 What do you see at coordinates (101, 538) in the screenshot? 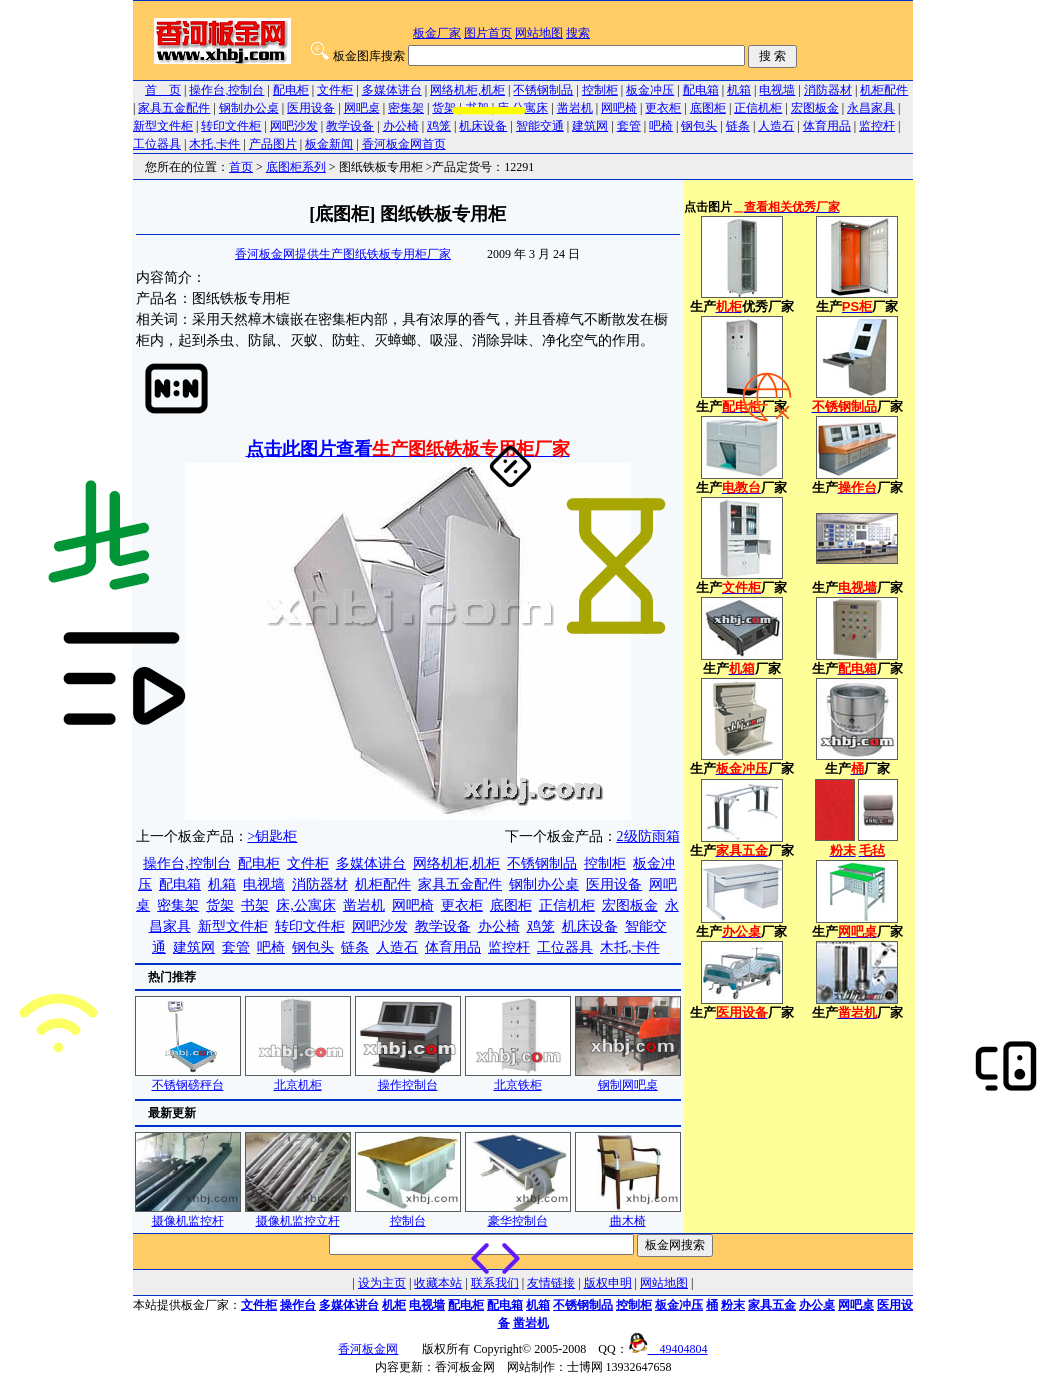
I see `indicates price or amount in Saudi riyals` at bounding box center [101, 538].